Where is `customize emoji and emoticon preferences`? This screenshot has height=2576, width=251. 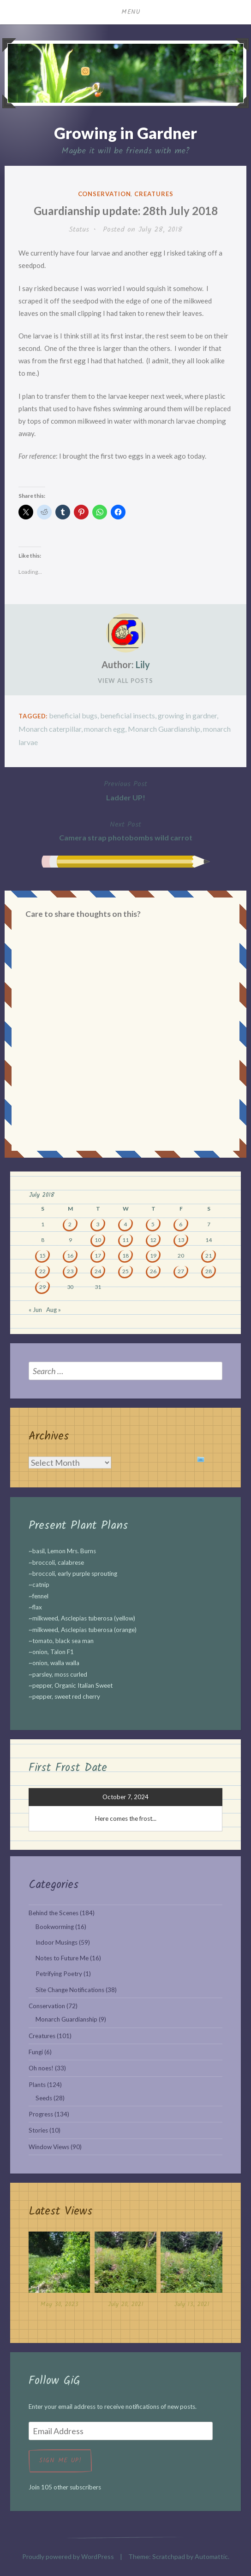
customize emoji and emoticon preferences is located at coordinates (85, 71).